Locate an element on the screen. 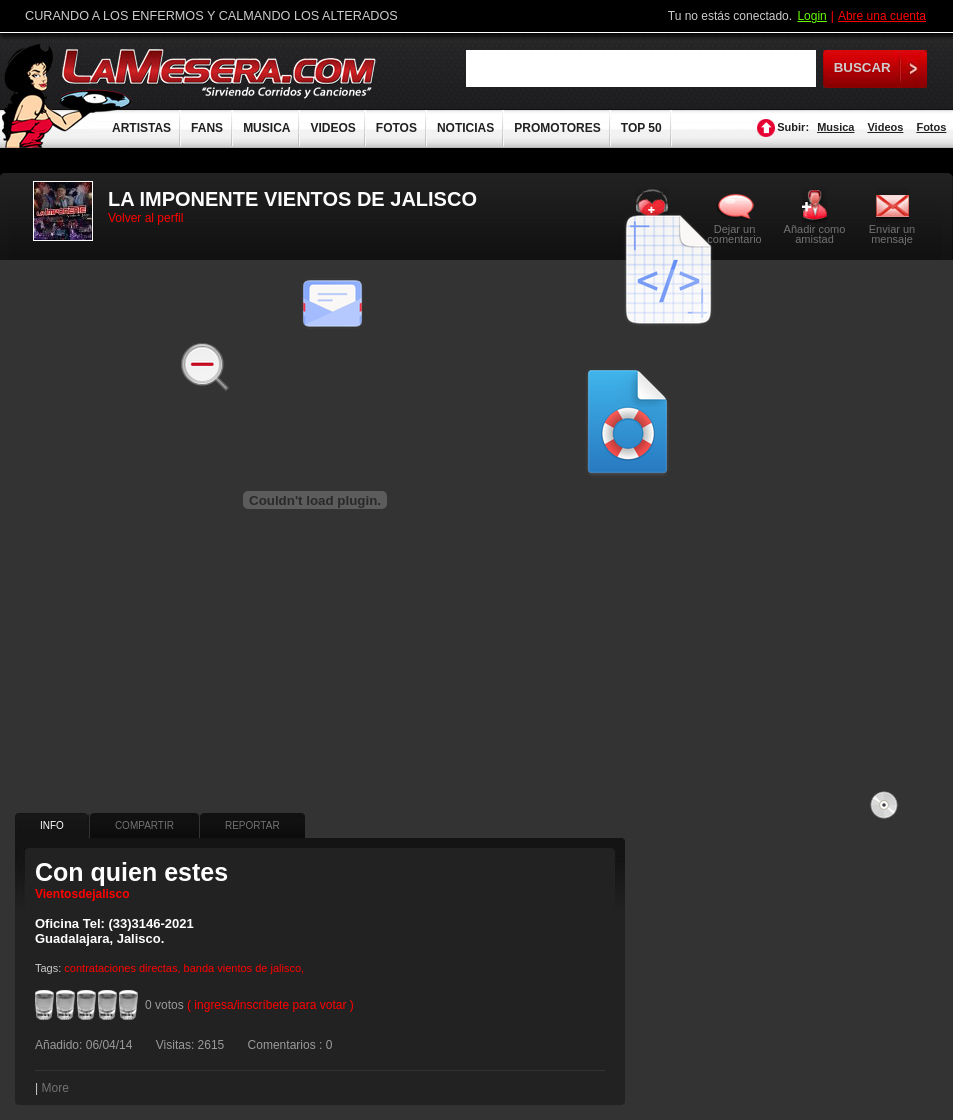  zoom out to see more content is located at coordinates (205, 367).